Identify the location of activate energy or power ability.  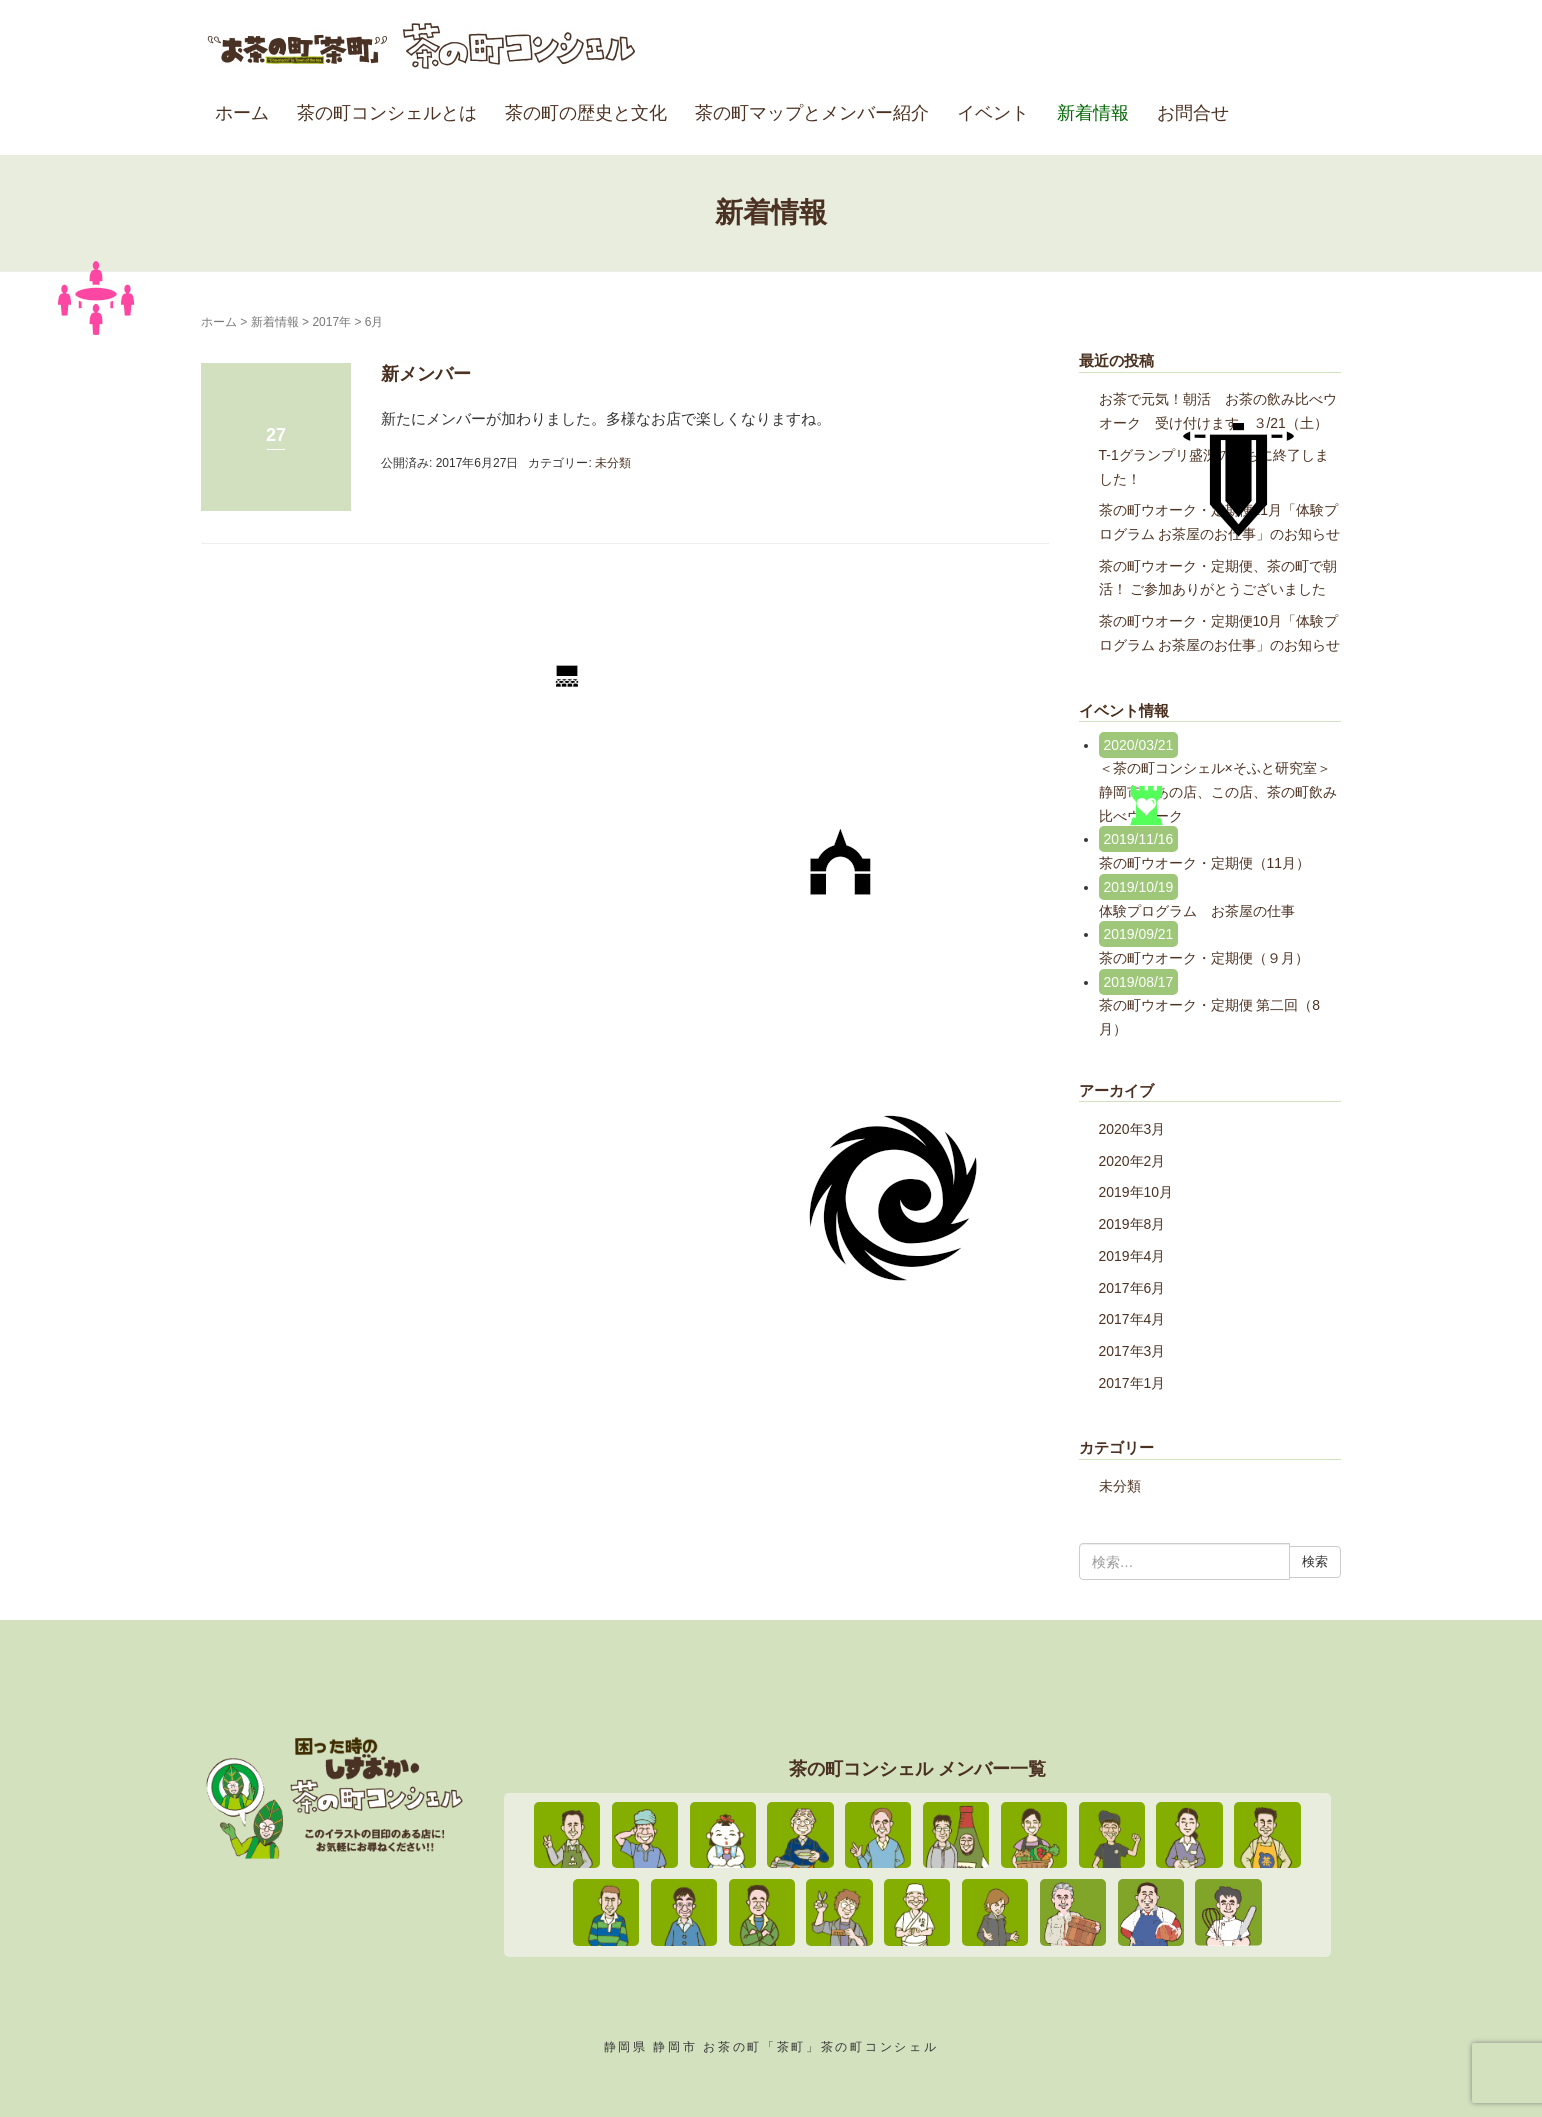
(892, 1197).